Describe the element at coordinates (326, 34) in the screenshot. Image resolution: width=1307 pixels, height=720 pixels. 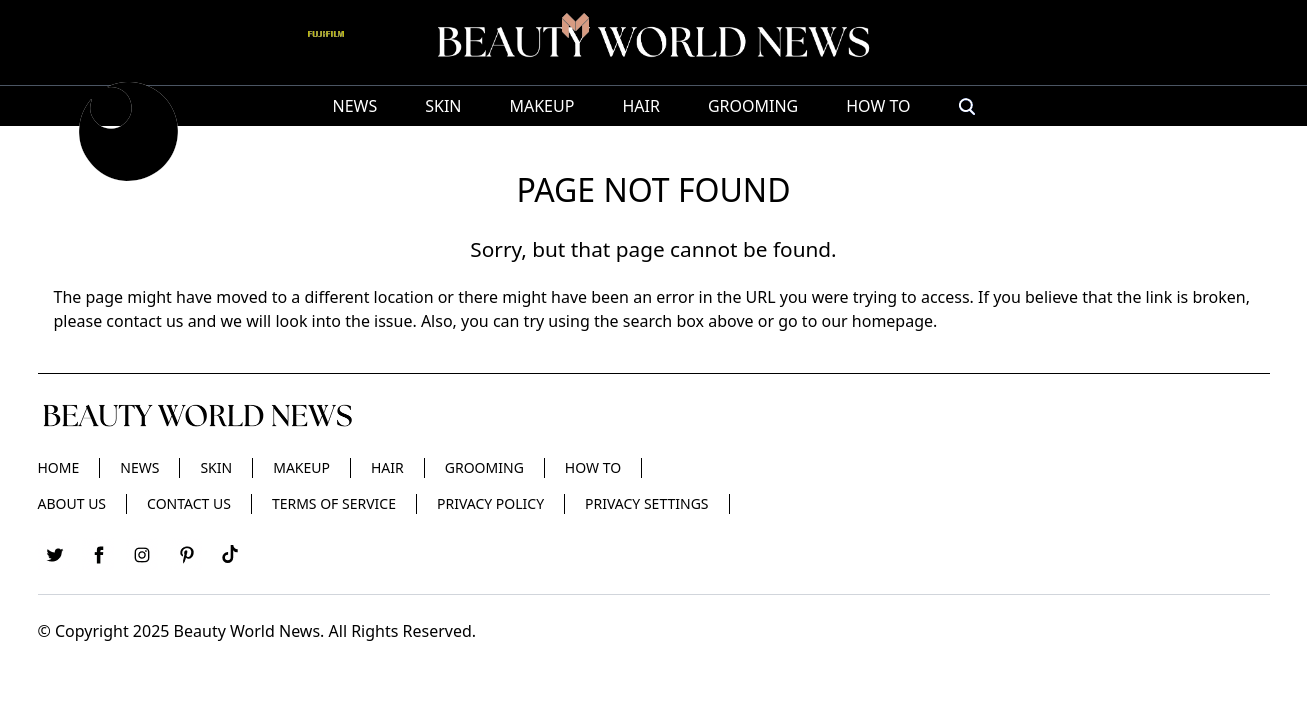
I see `visit Fujifilm's official website or support` at that location.